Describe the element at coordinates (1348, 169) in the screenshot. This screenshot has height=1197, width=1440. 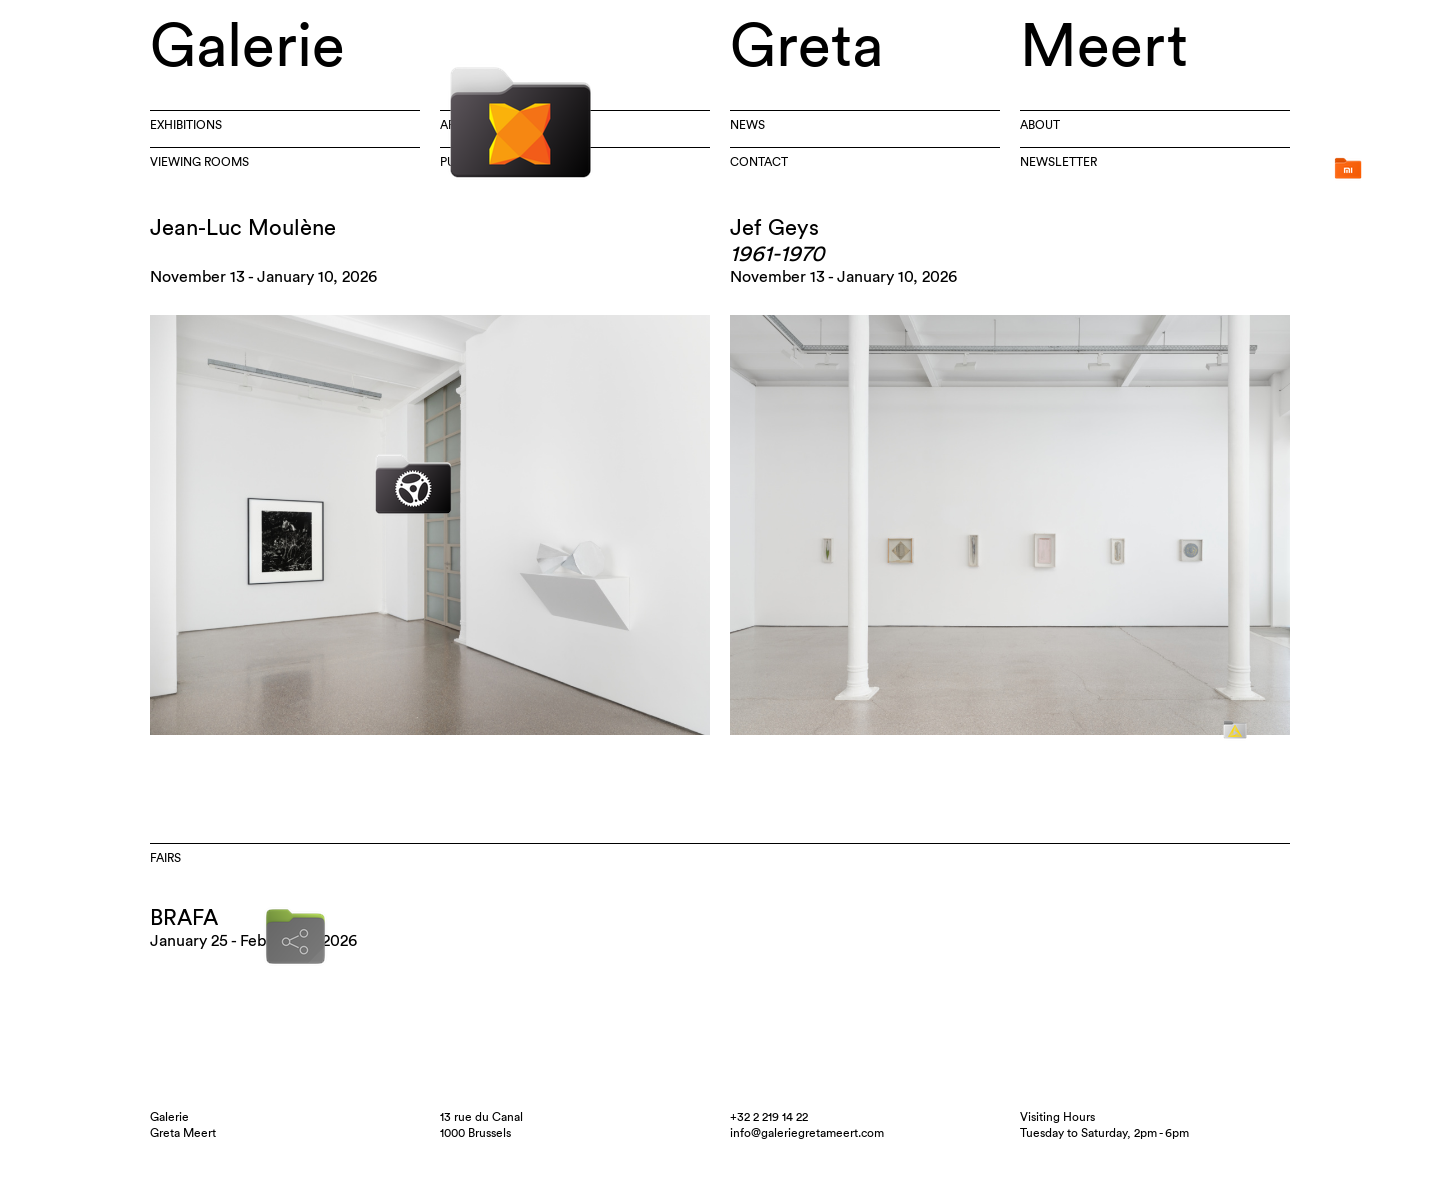
I see `open xiaomi-related files folder` at that location.